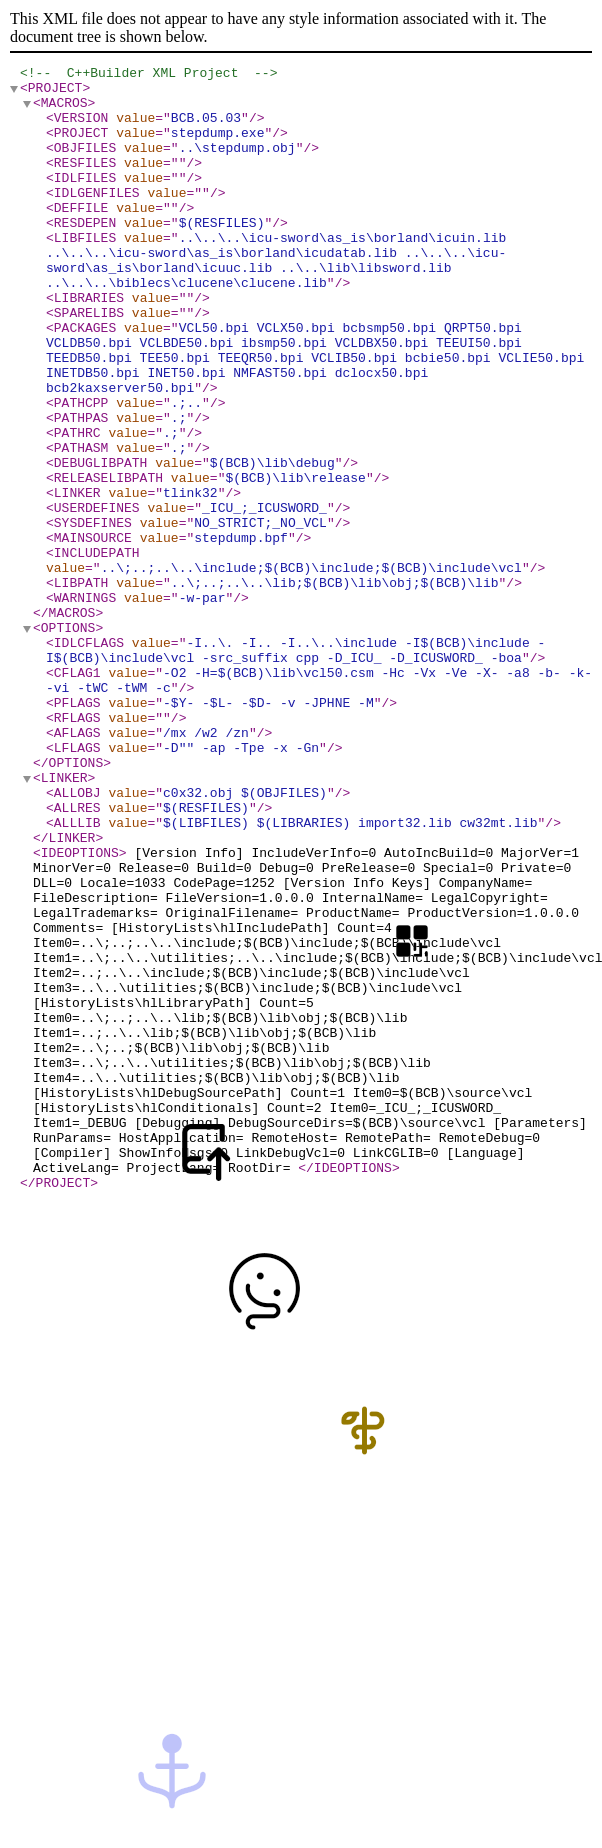 This screenshot has width=602, height=1848. What do you see at coordinates (172, 1769) in the screenshot?
I see `navigate to marina or port locations` at bounding box center [172, 1769].